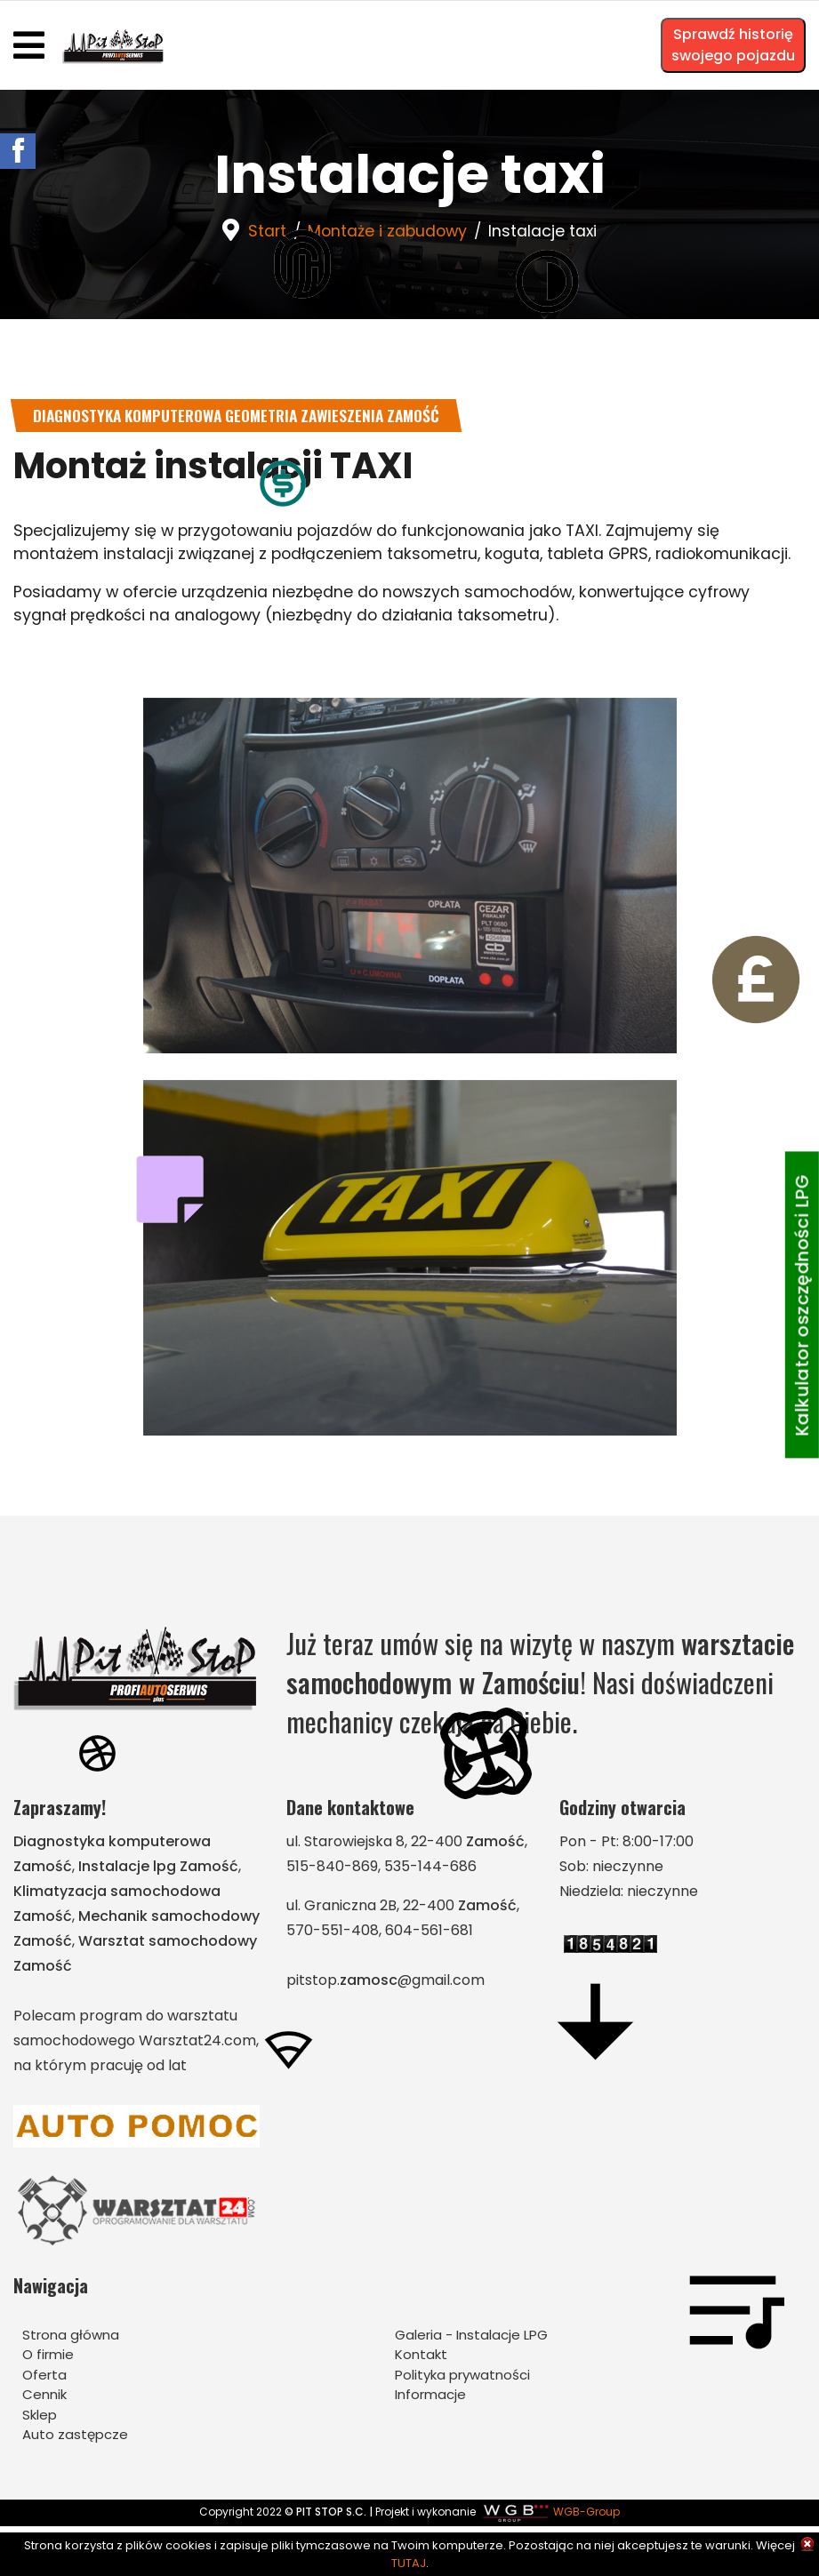  I want to click on view balance in british pounds, so click(756, 980).